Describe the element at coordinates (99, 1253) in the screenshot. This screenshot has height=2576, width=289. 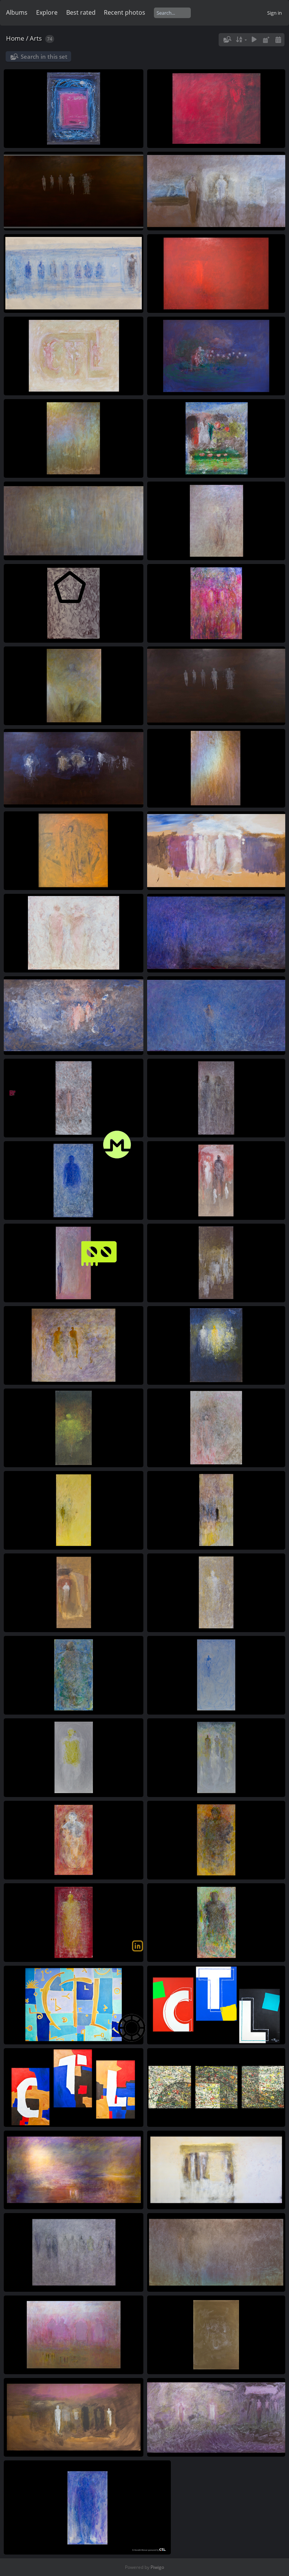
I see `view graphics card or GPU information` at that location.